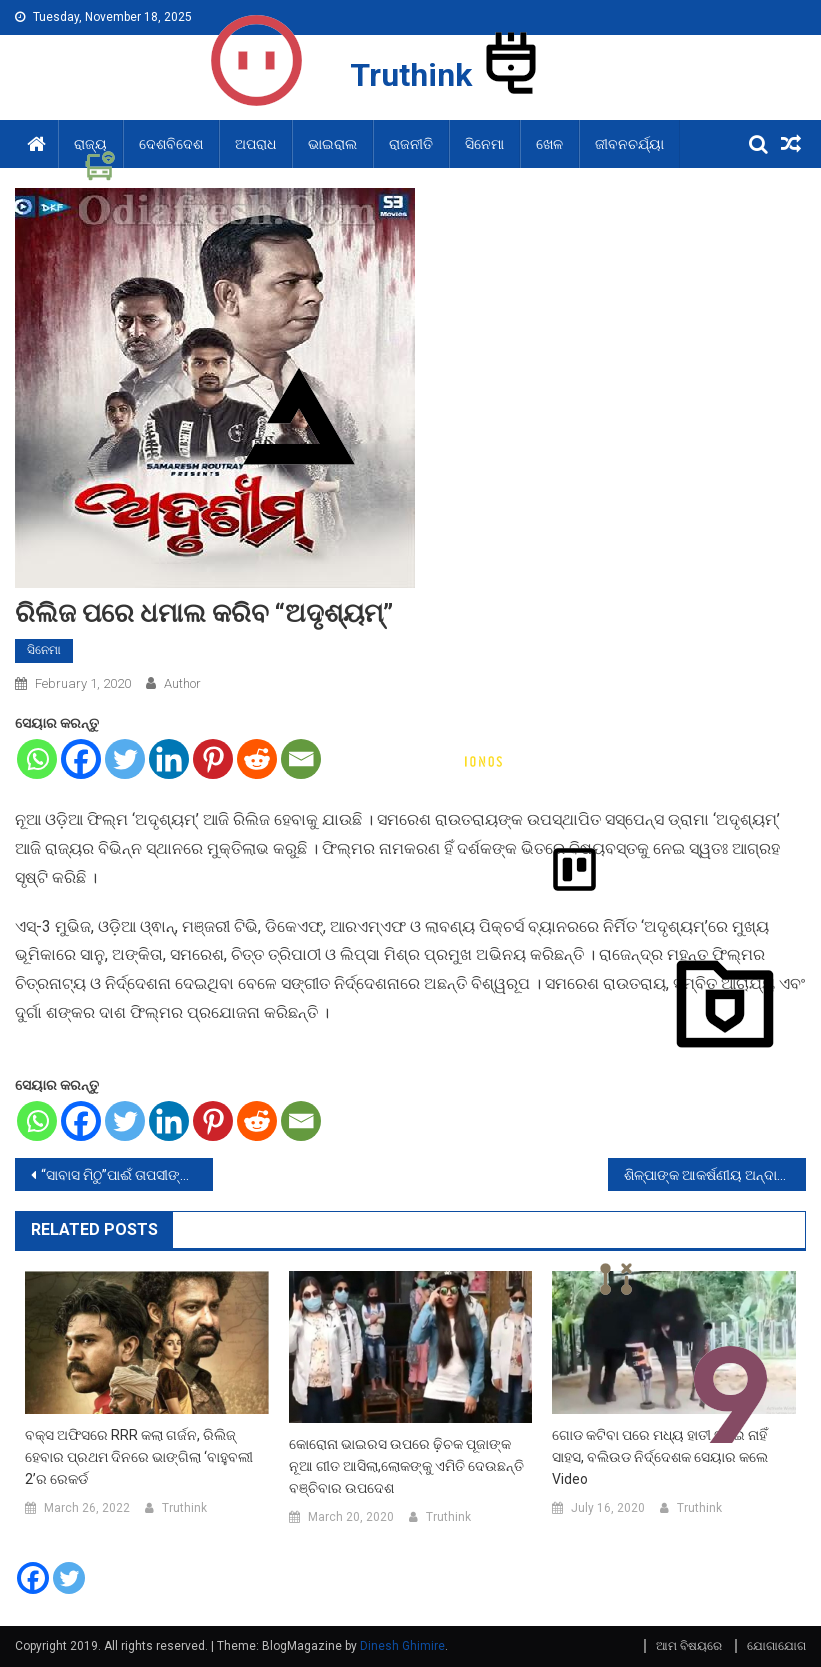 Image resolution: width=821 pixels, height=1667 pixels. I want to click on access protected or secure files, so click(725, 1004).